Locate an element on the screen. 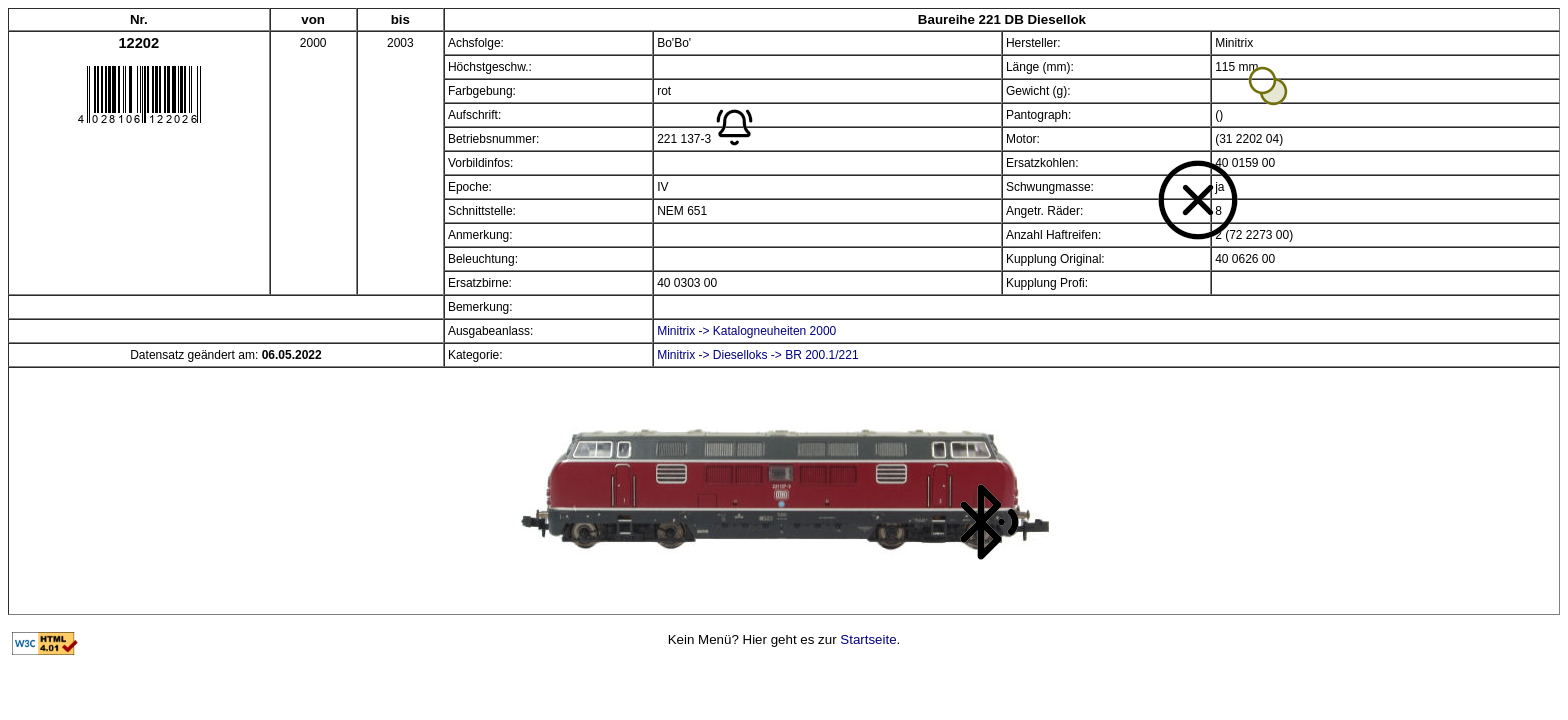  subtract or remove a shape from selection is located at coordinates (1268, 86).